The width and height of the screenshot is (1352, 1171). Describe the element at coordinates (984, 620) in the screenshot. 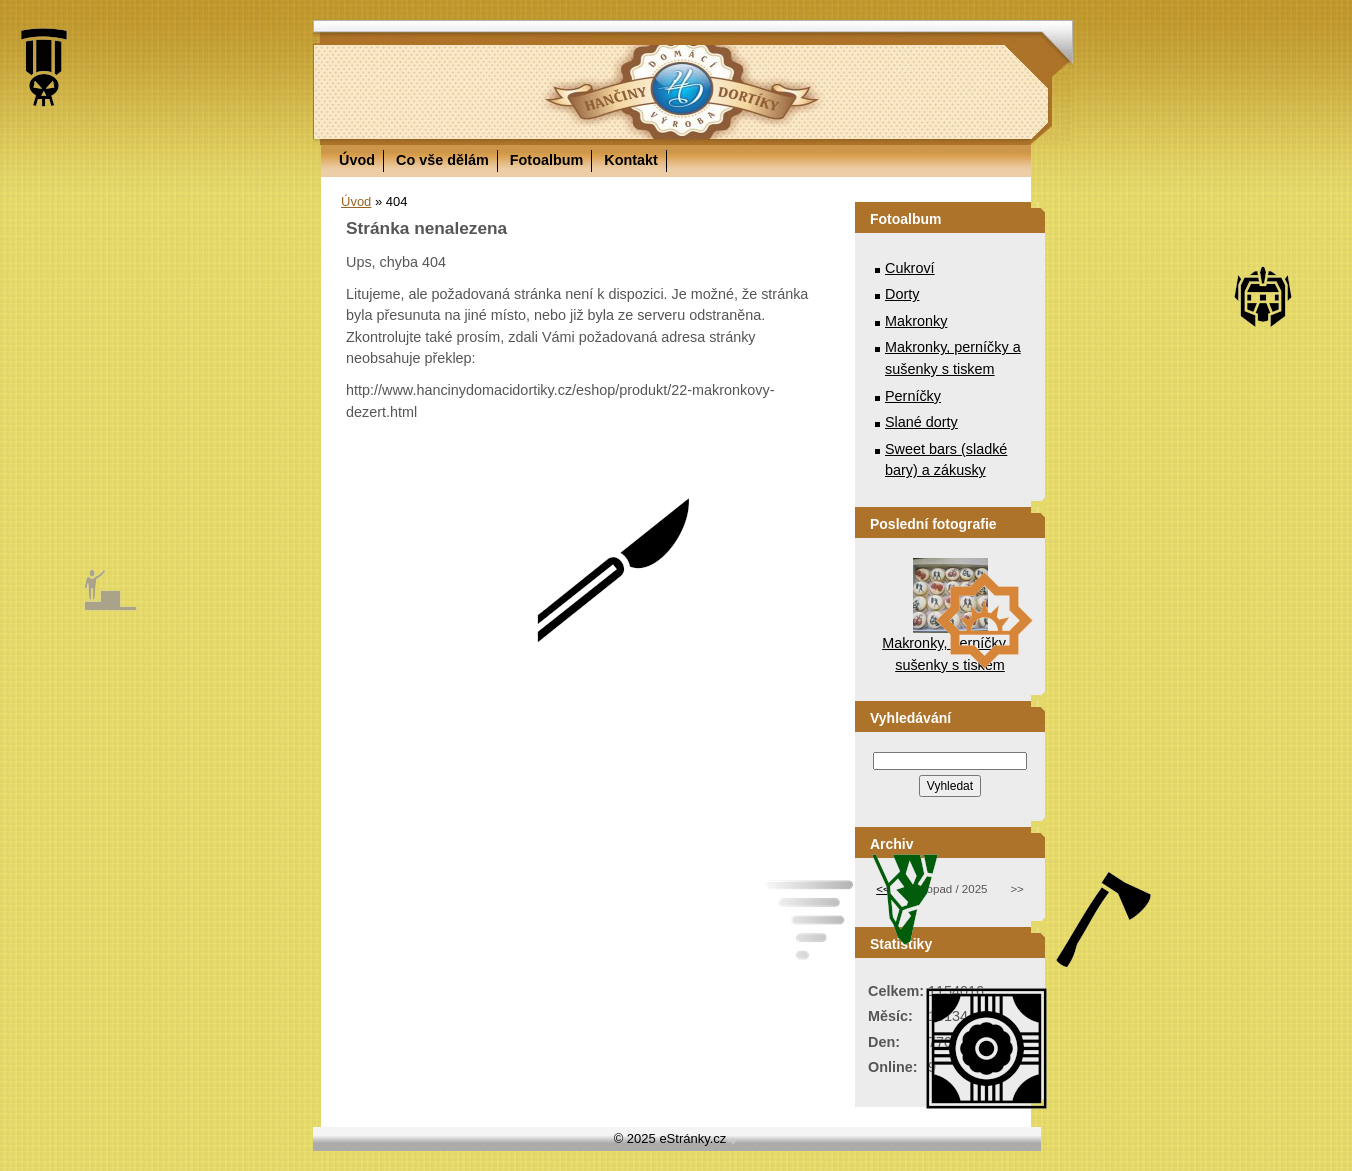

I see `decorative badge or achievement icon` at that location.